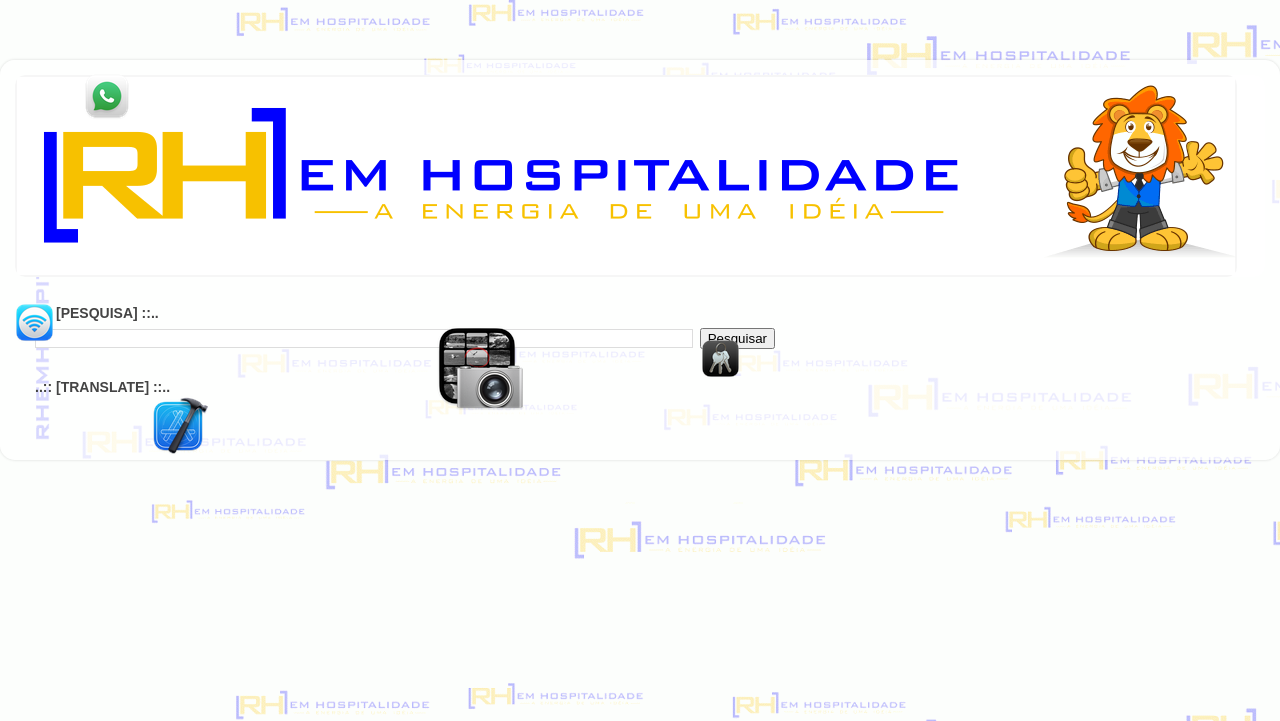 This screenshot has width=1280, height=721. What do you see at coordinates (178, 426) in the screenshot?
I see `open Xcode development environment` at bounding box center [178, 426].